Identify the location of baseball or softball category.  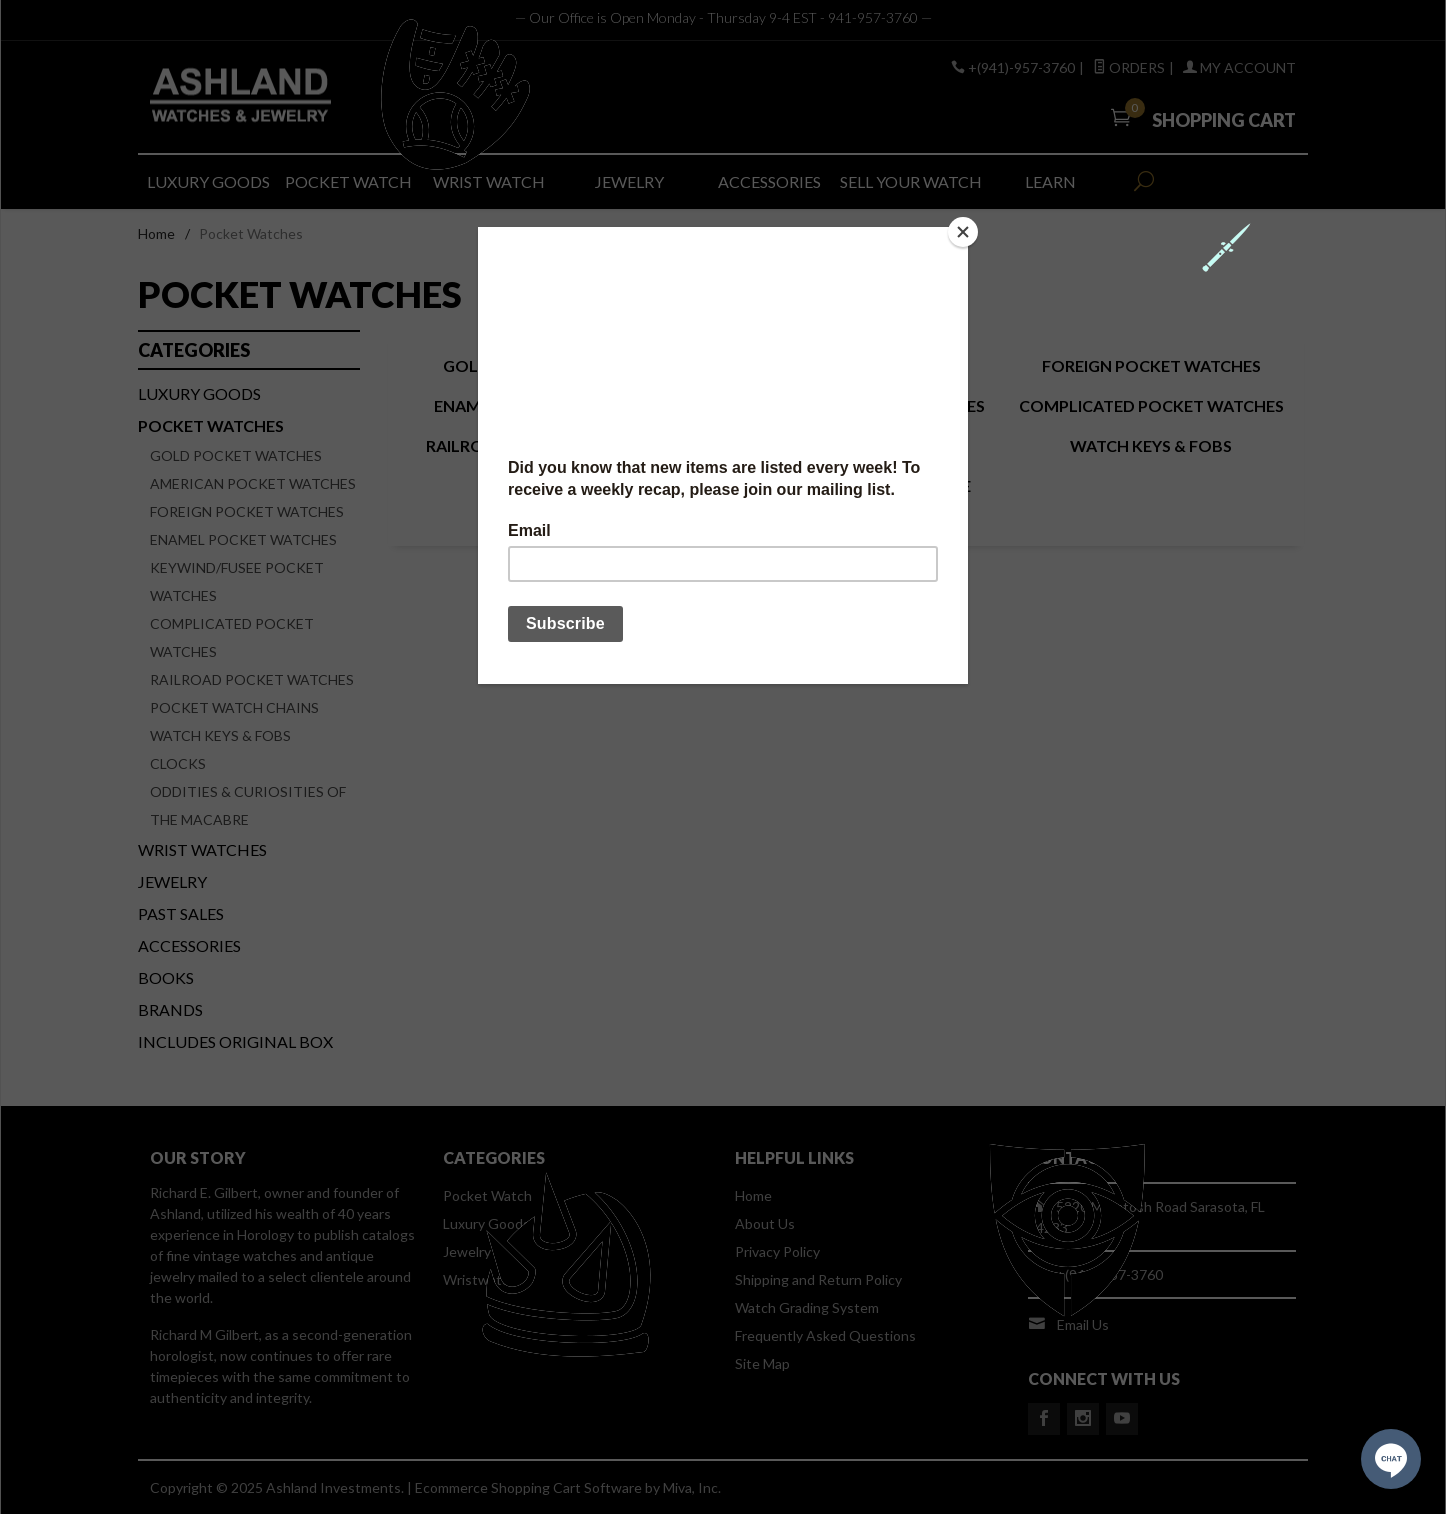
(455, 94).